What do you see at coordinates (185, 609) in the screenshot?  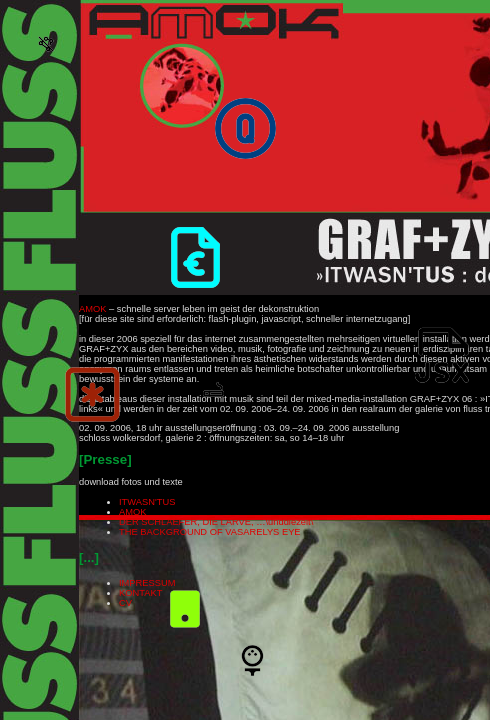 I see `access tablet device settings` at bounding box center [185, 609].